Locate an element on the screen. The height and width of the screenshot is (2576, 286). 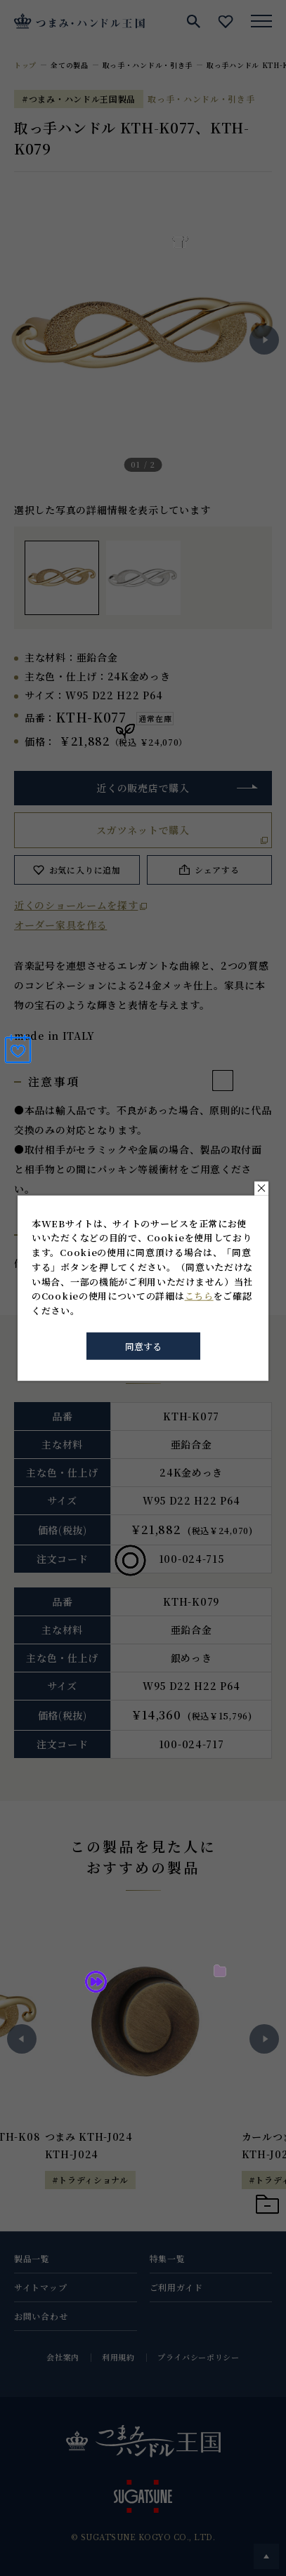
open folder to view files is located at coordinates (220, 1971).